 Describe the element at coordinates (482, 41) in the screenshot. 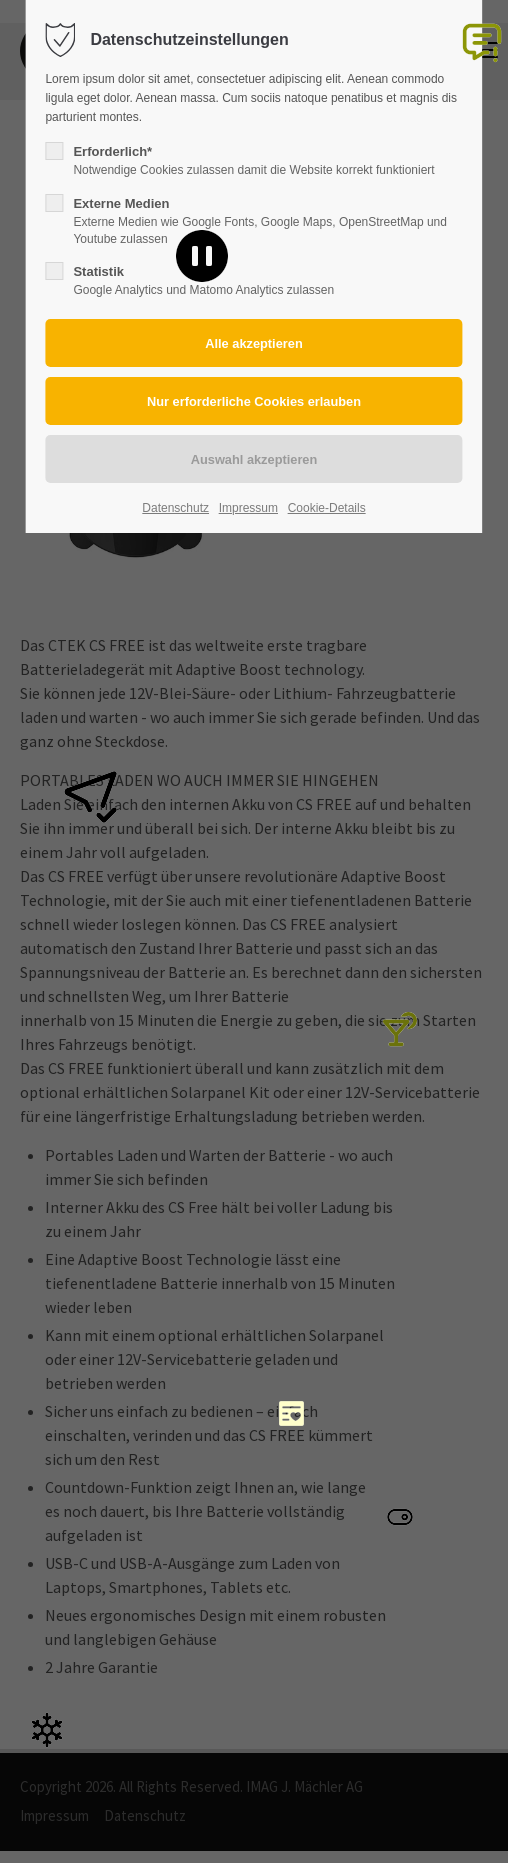

I see `message requires attention or action` at that location.